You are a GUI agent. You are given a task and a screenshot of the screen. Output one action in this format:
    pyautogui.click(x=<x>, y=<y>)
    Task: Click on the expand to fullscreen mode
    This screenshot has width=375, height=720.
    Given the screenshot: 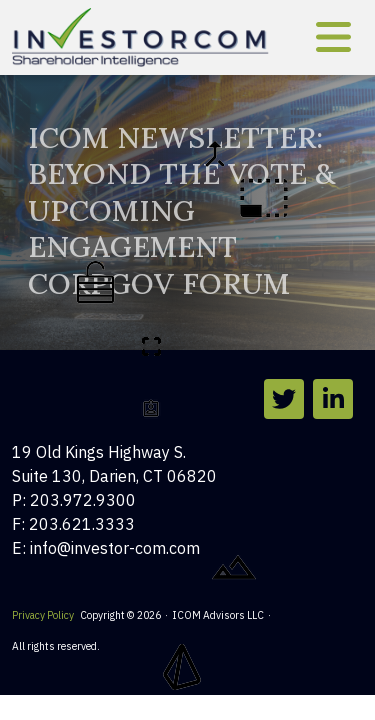 What is the action you would take?
    pyautogui.click(x=151, y=346)
    